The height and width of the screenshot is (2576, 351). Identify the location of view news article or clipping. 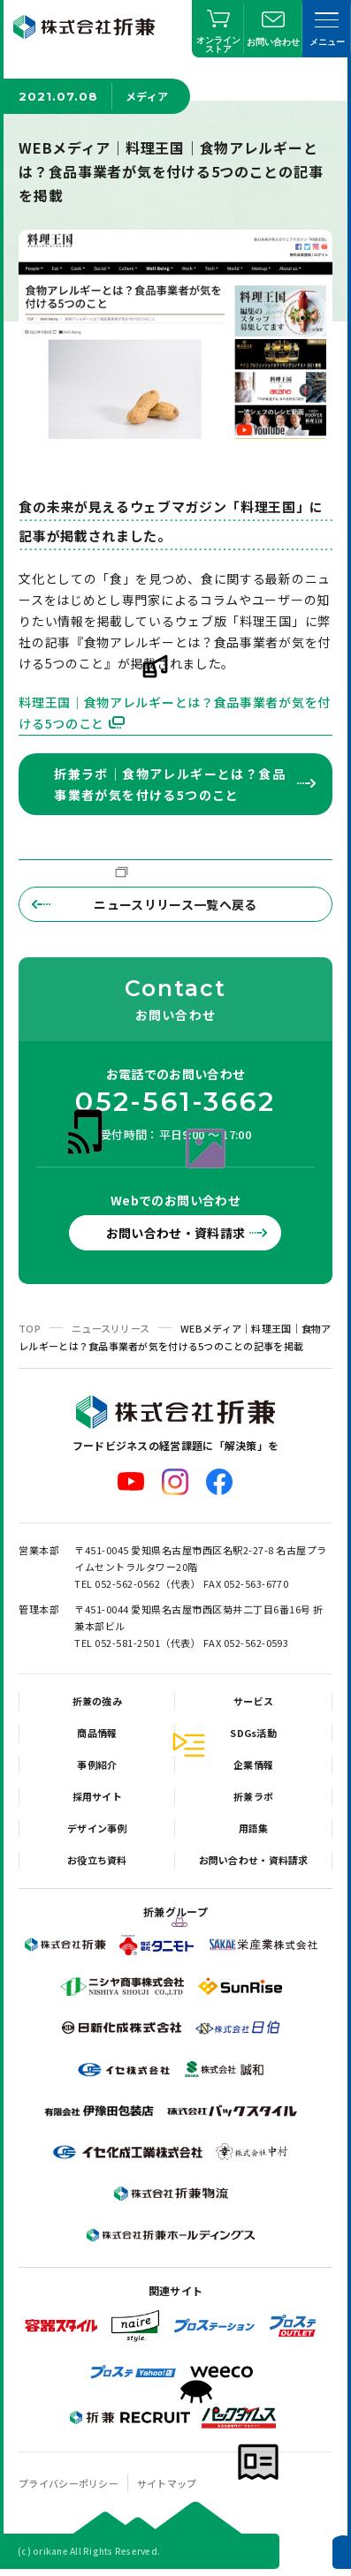
(258, 2461).